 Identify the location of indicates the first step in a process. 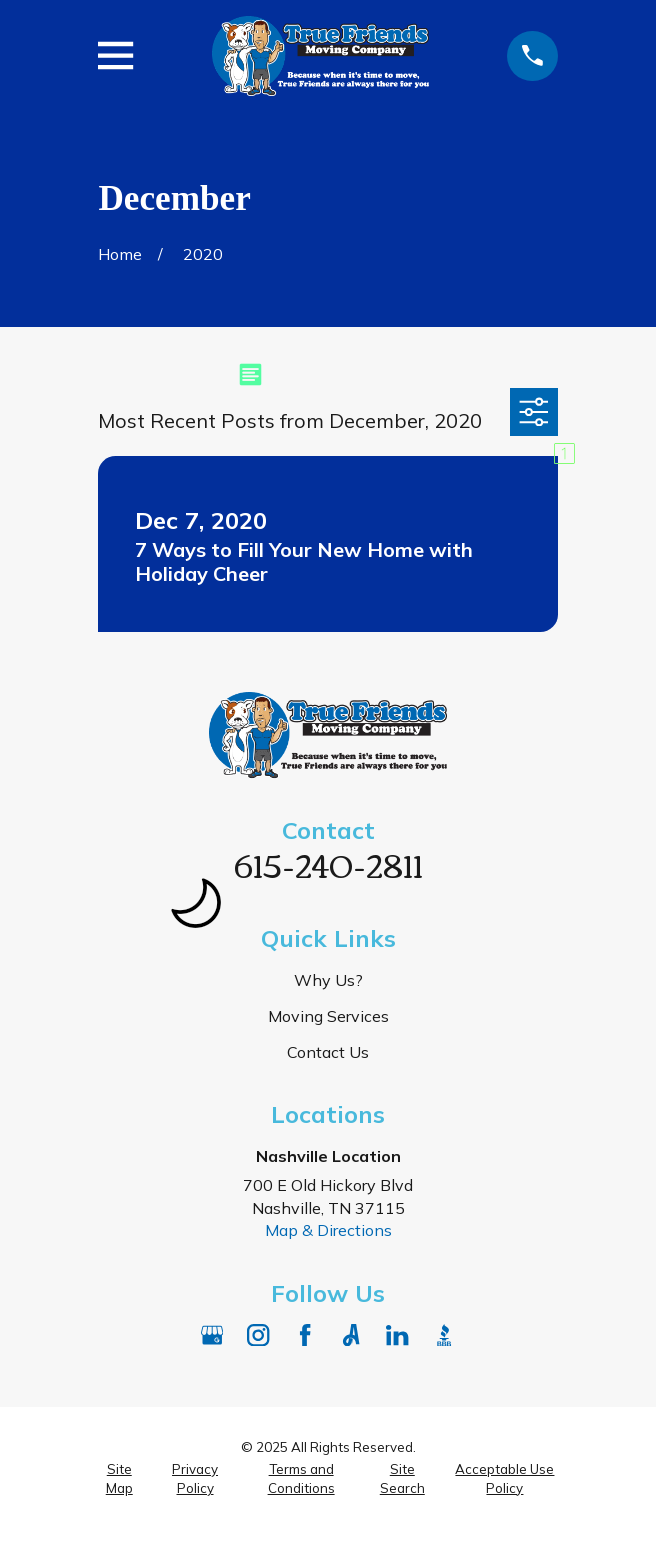
(564, 453).